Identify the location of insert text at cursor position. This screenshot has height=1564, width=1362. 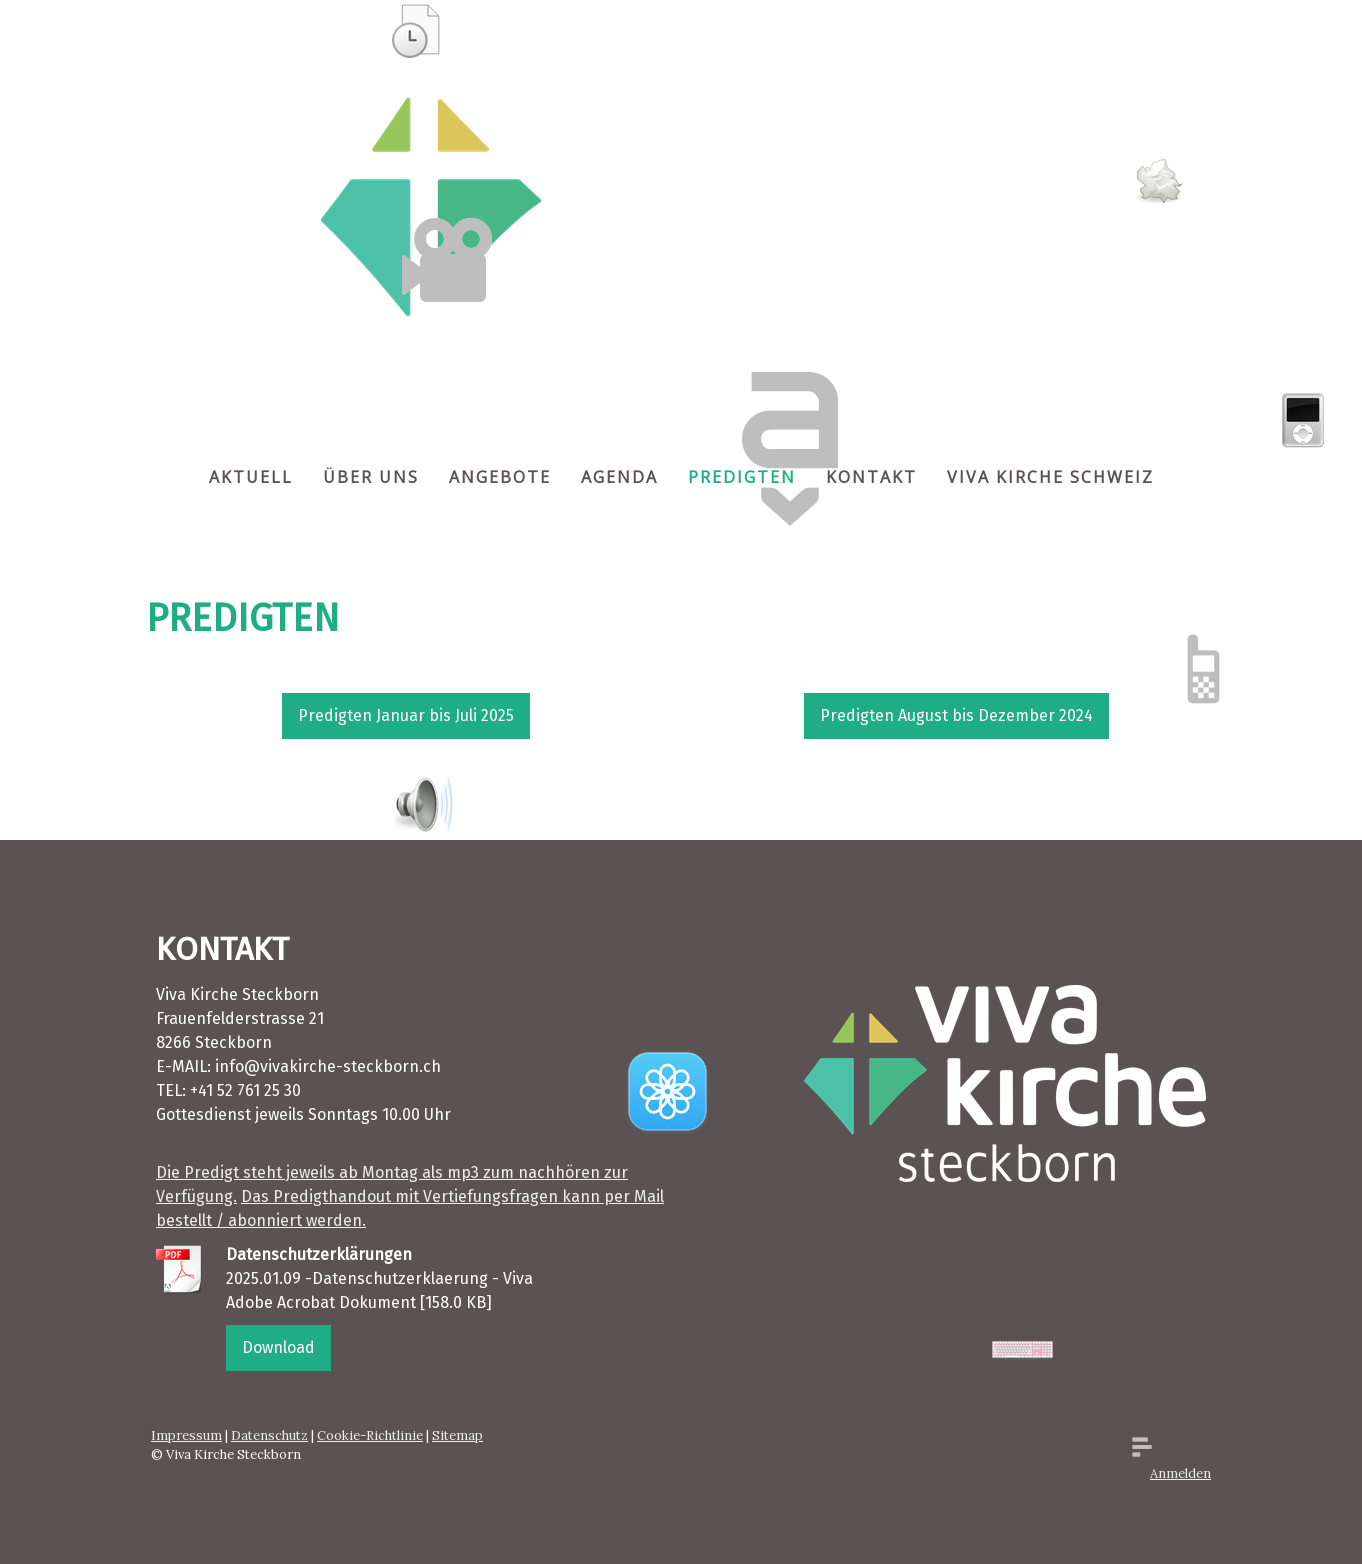
(790, 449).